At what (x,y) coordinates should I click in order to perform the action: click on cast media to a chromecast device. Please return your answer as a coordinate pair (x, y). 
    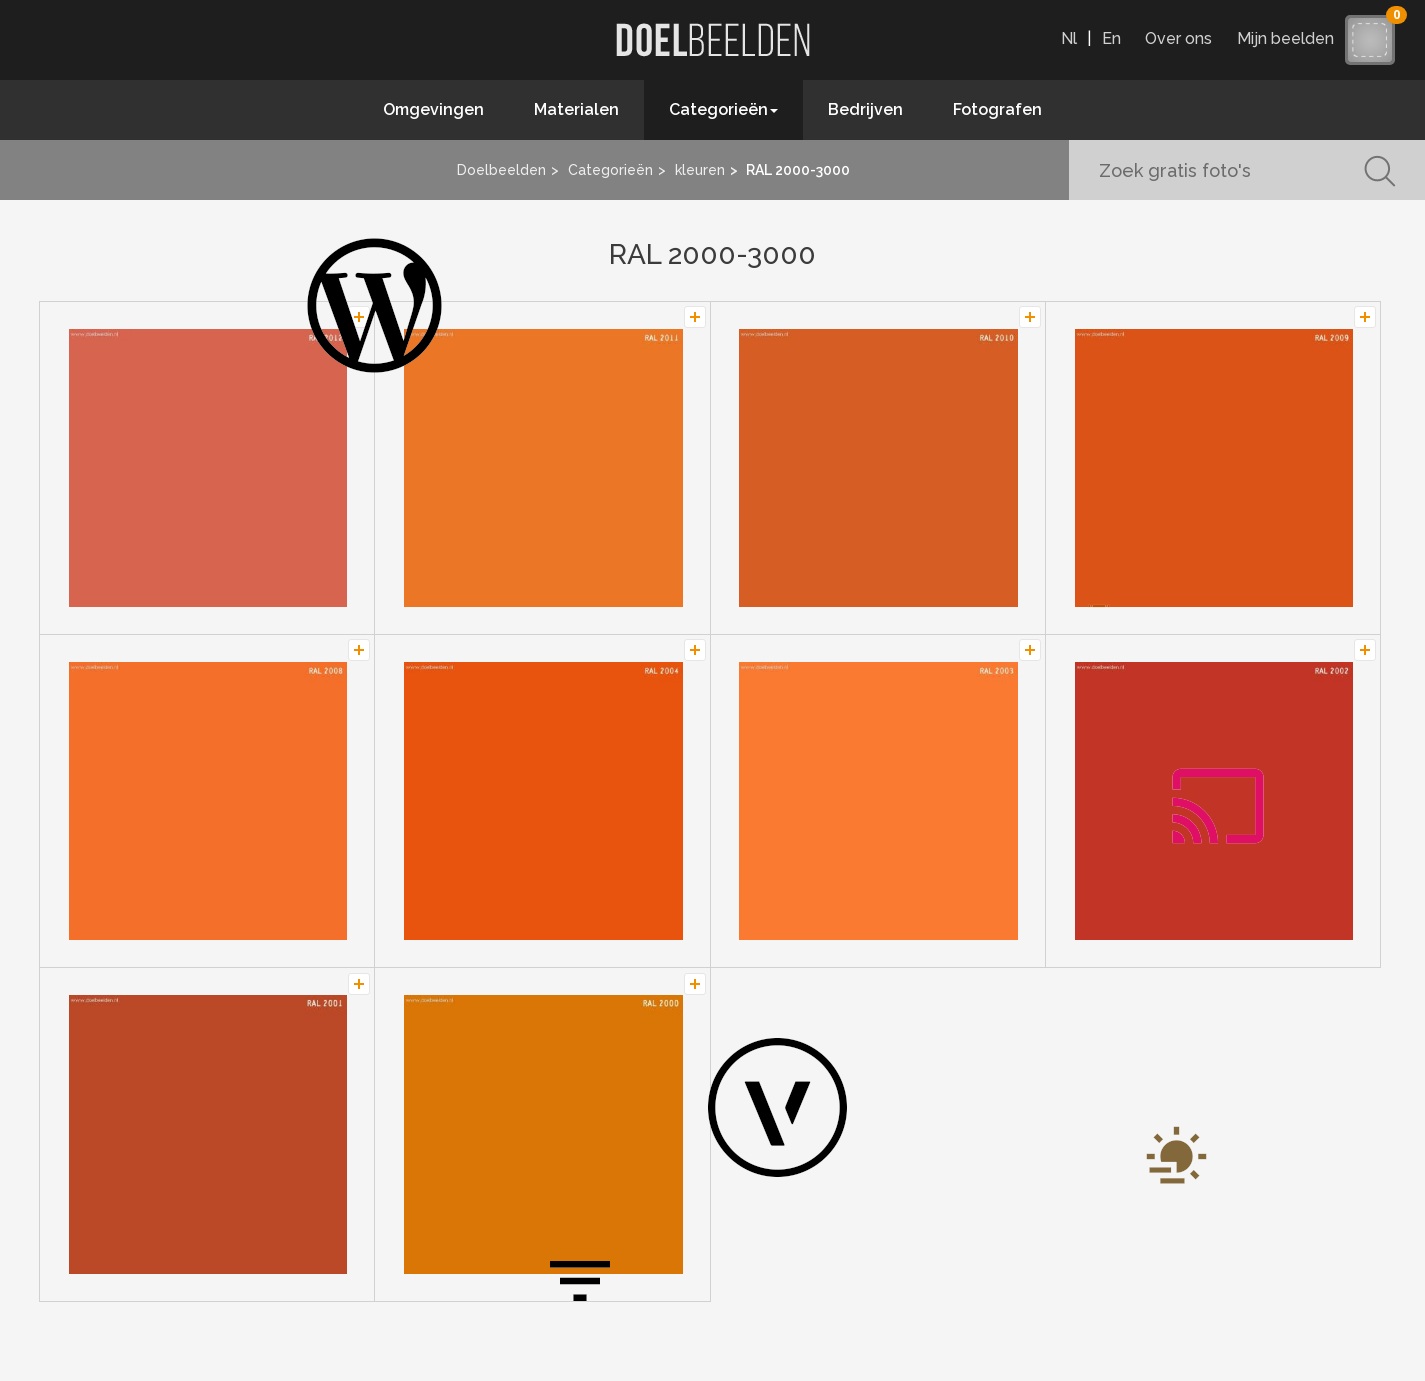
    Looking at the image, I should click on (1218, 806).